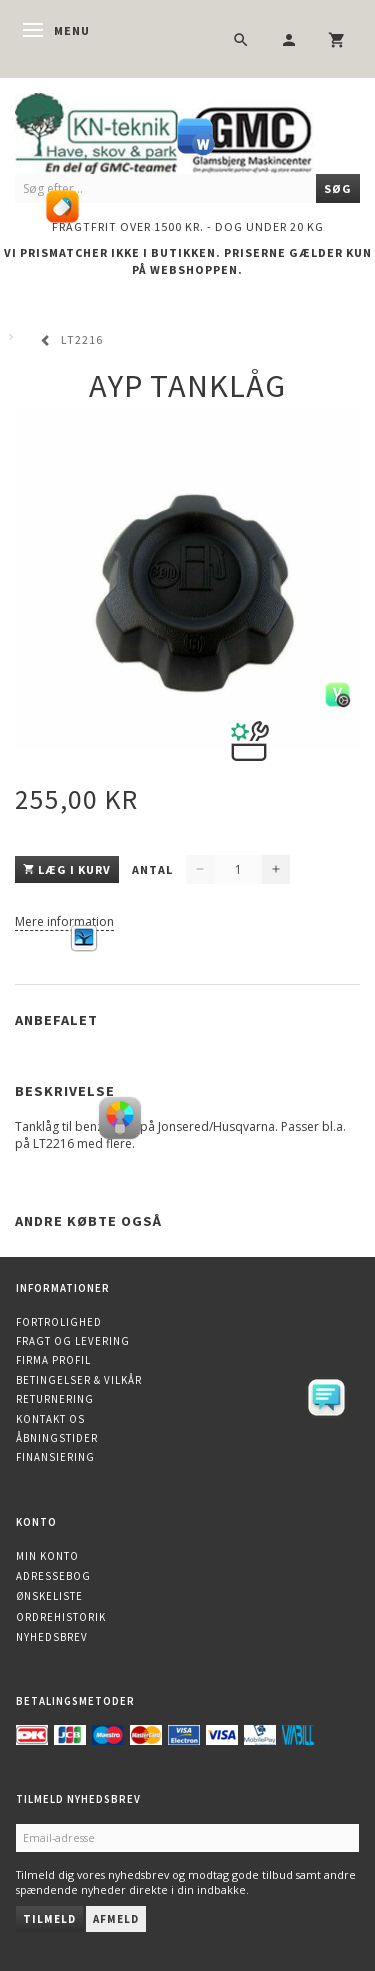 This screenshot has height=1971, width=375. What do you see at coordinates (195, 136) in the screenshot?
I see `open Microsoft Word` at bounding box center [195, 136].